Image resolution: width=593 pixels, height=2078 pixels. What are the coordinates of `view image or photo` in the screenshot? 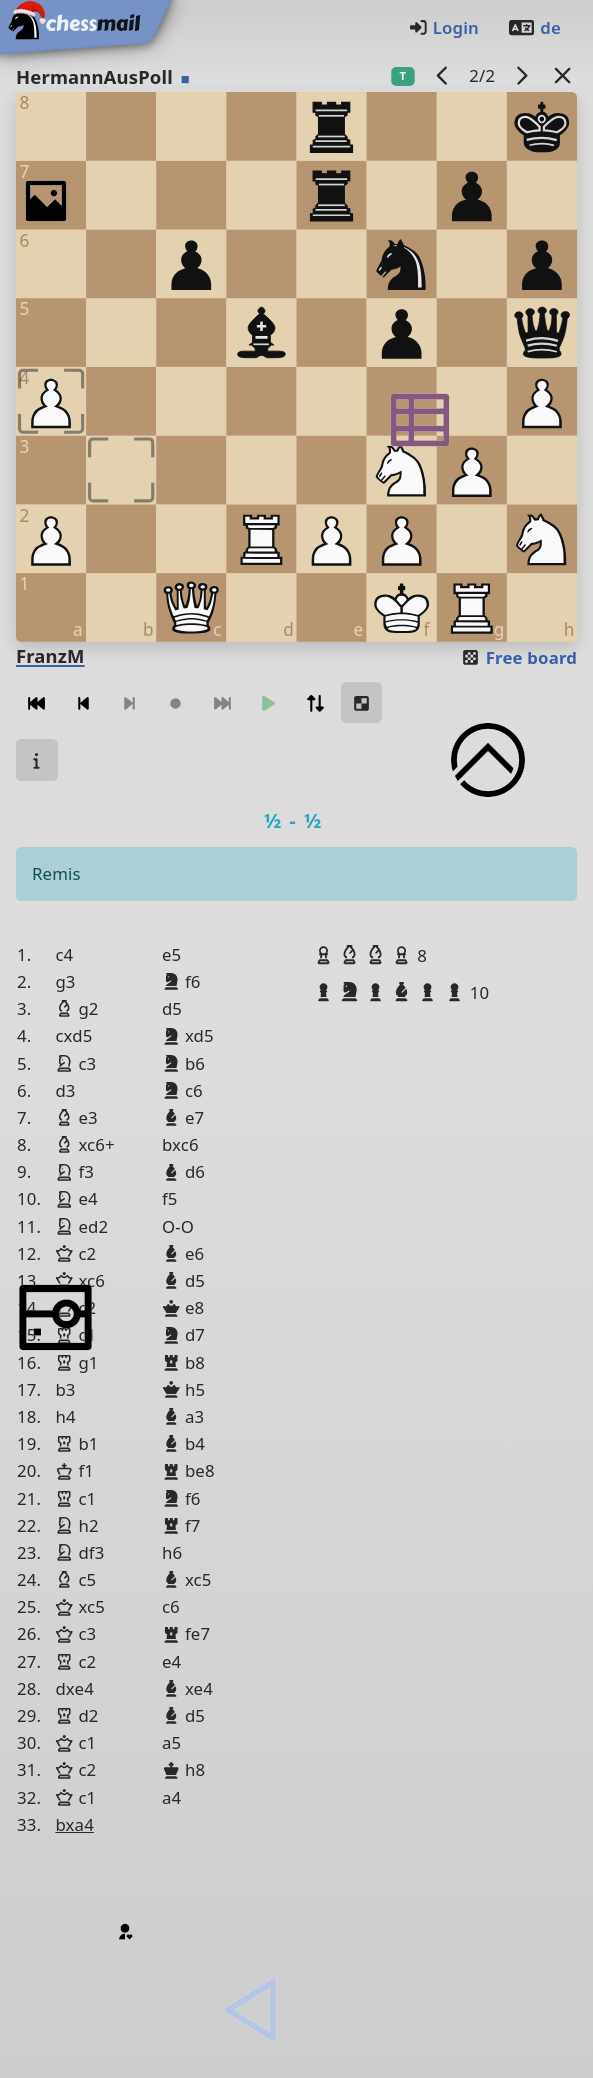 It's located at (46, 201).